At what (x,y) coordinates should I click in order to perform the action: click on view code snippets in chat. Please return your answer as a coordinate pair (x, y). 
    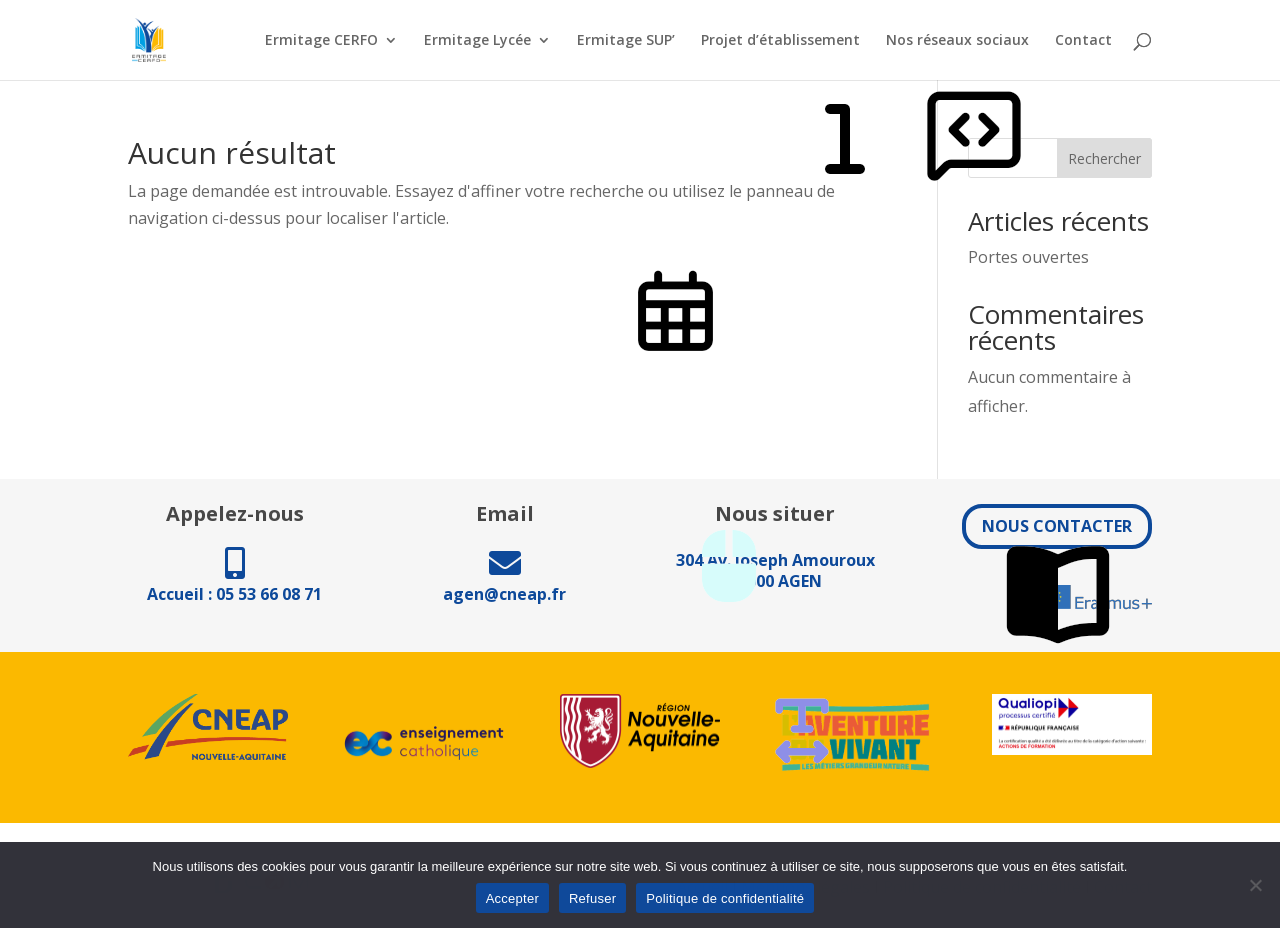
    Looking at the image, I should click on (974, 134).